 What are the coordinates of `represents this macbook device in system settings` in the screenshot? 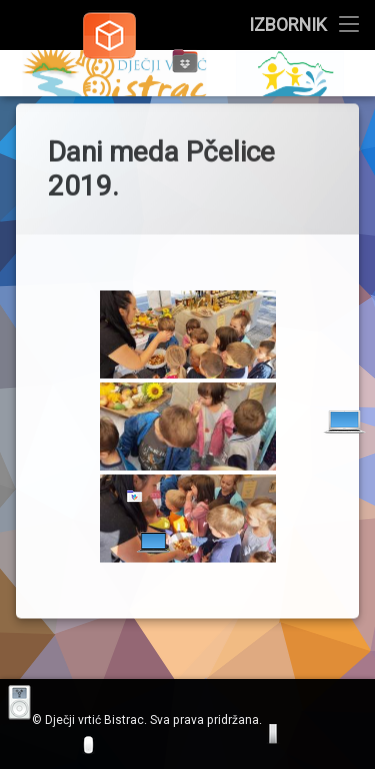 It's located at (153, 539).